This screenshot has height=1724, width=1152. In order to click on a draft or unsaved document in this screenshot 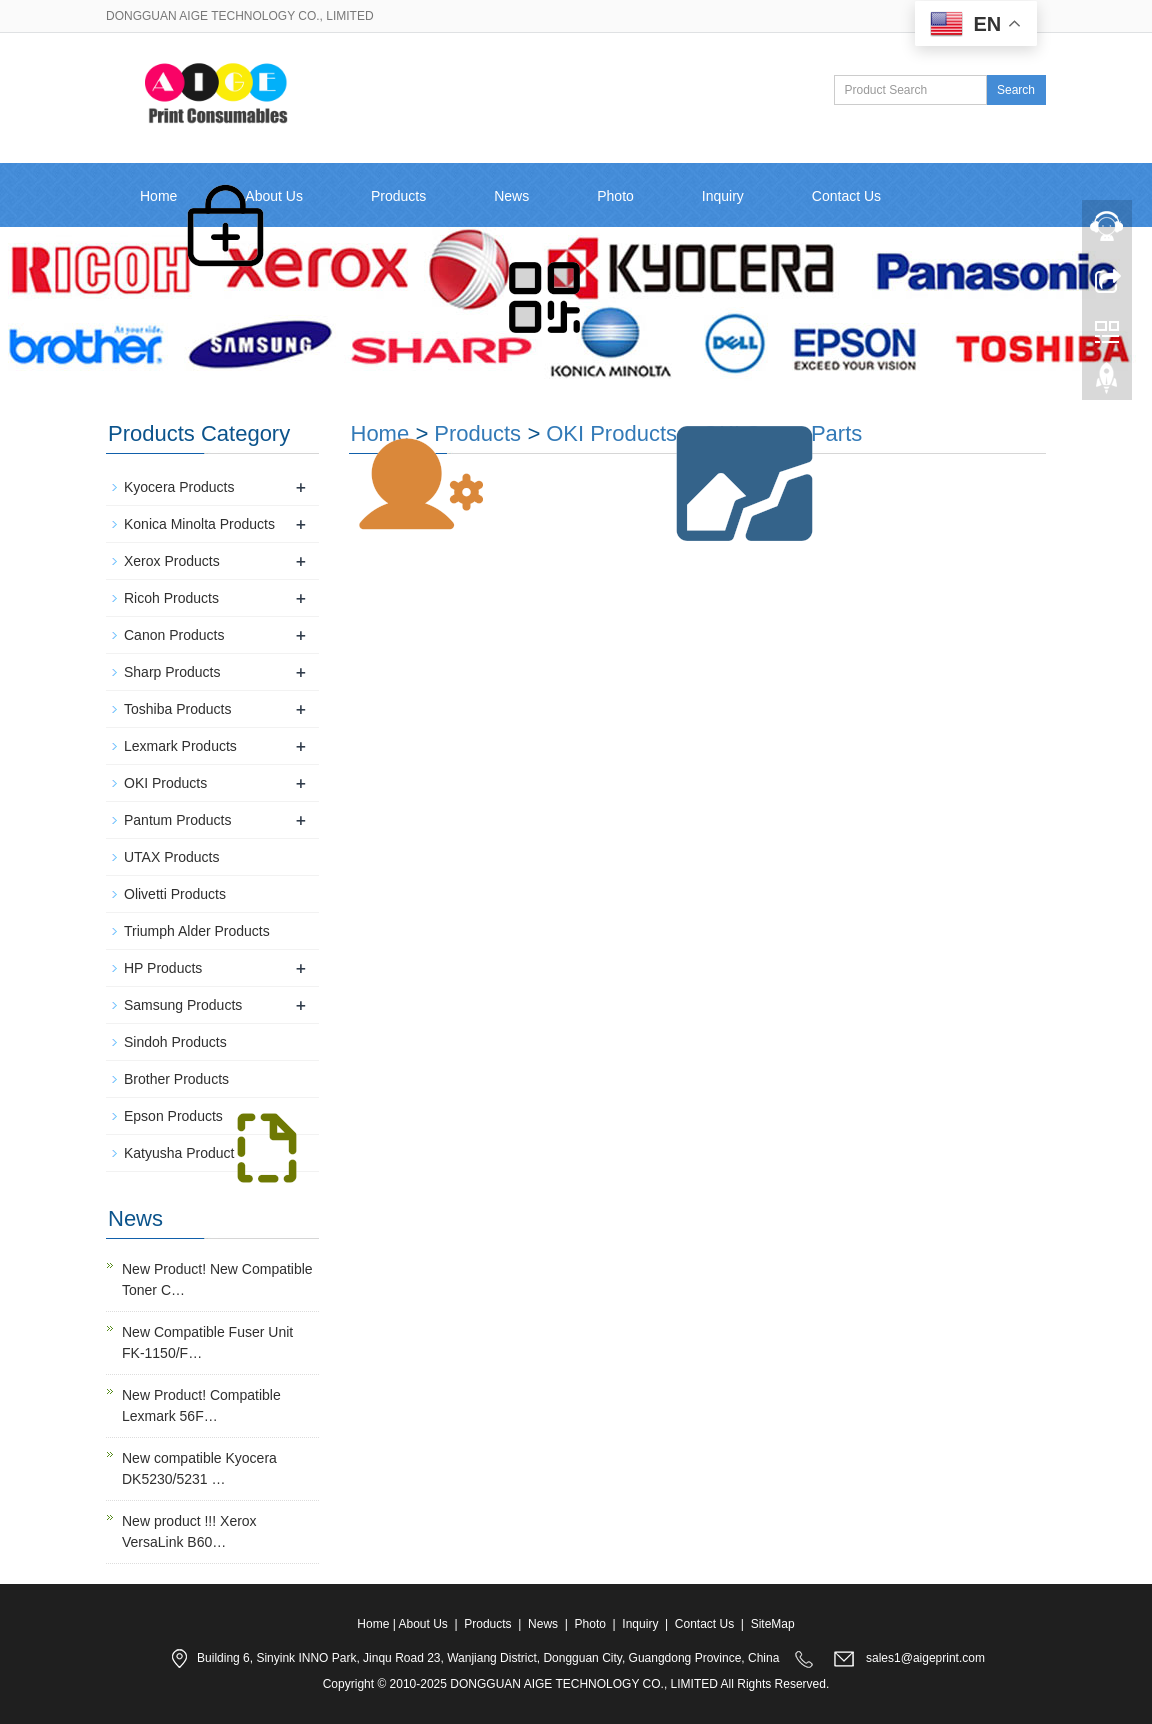, I will do `click(267, 1148)`.